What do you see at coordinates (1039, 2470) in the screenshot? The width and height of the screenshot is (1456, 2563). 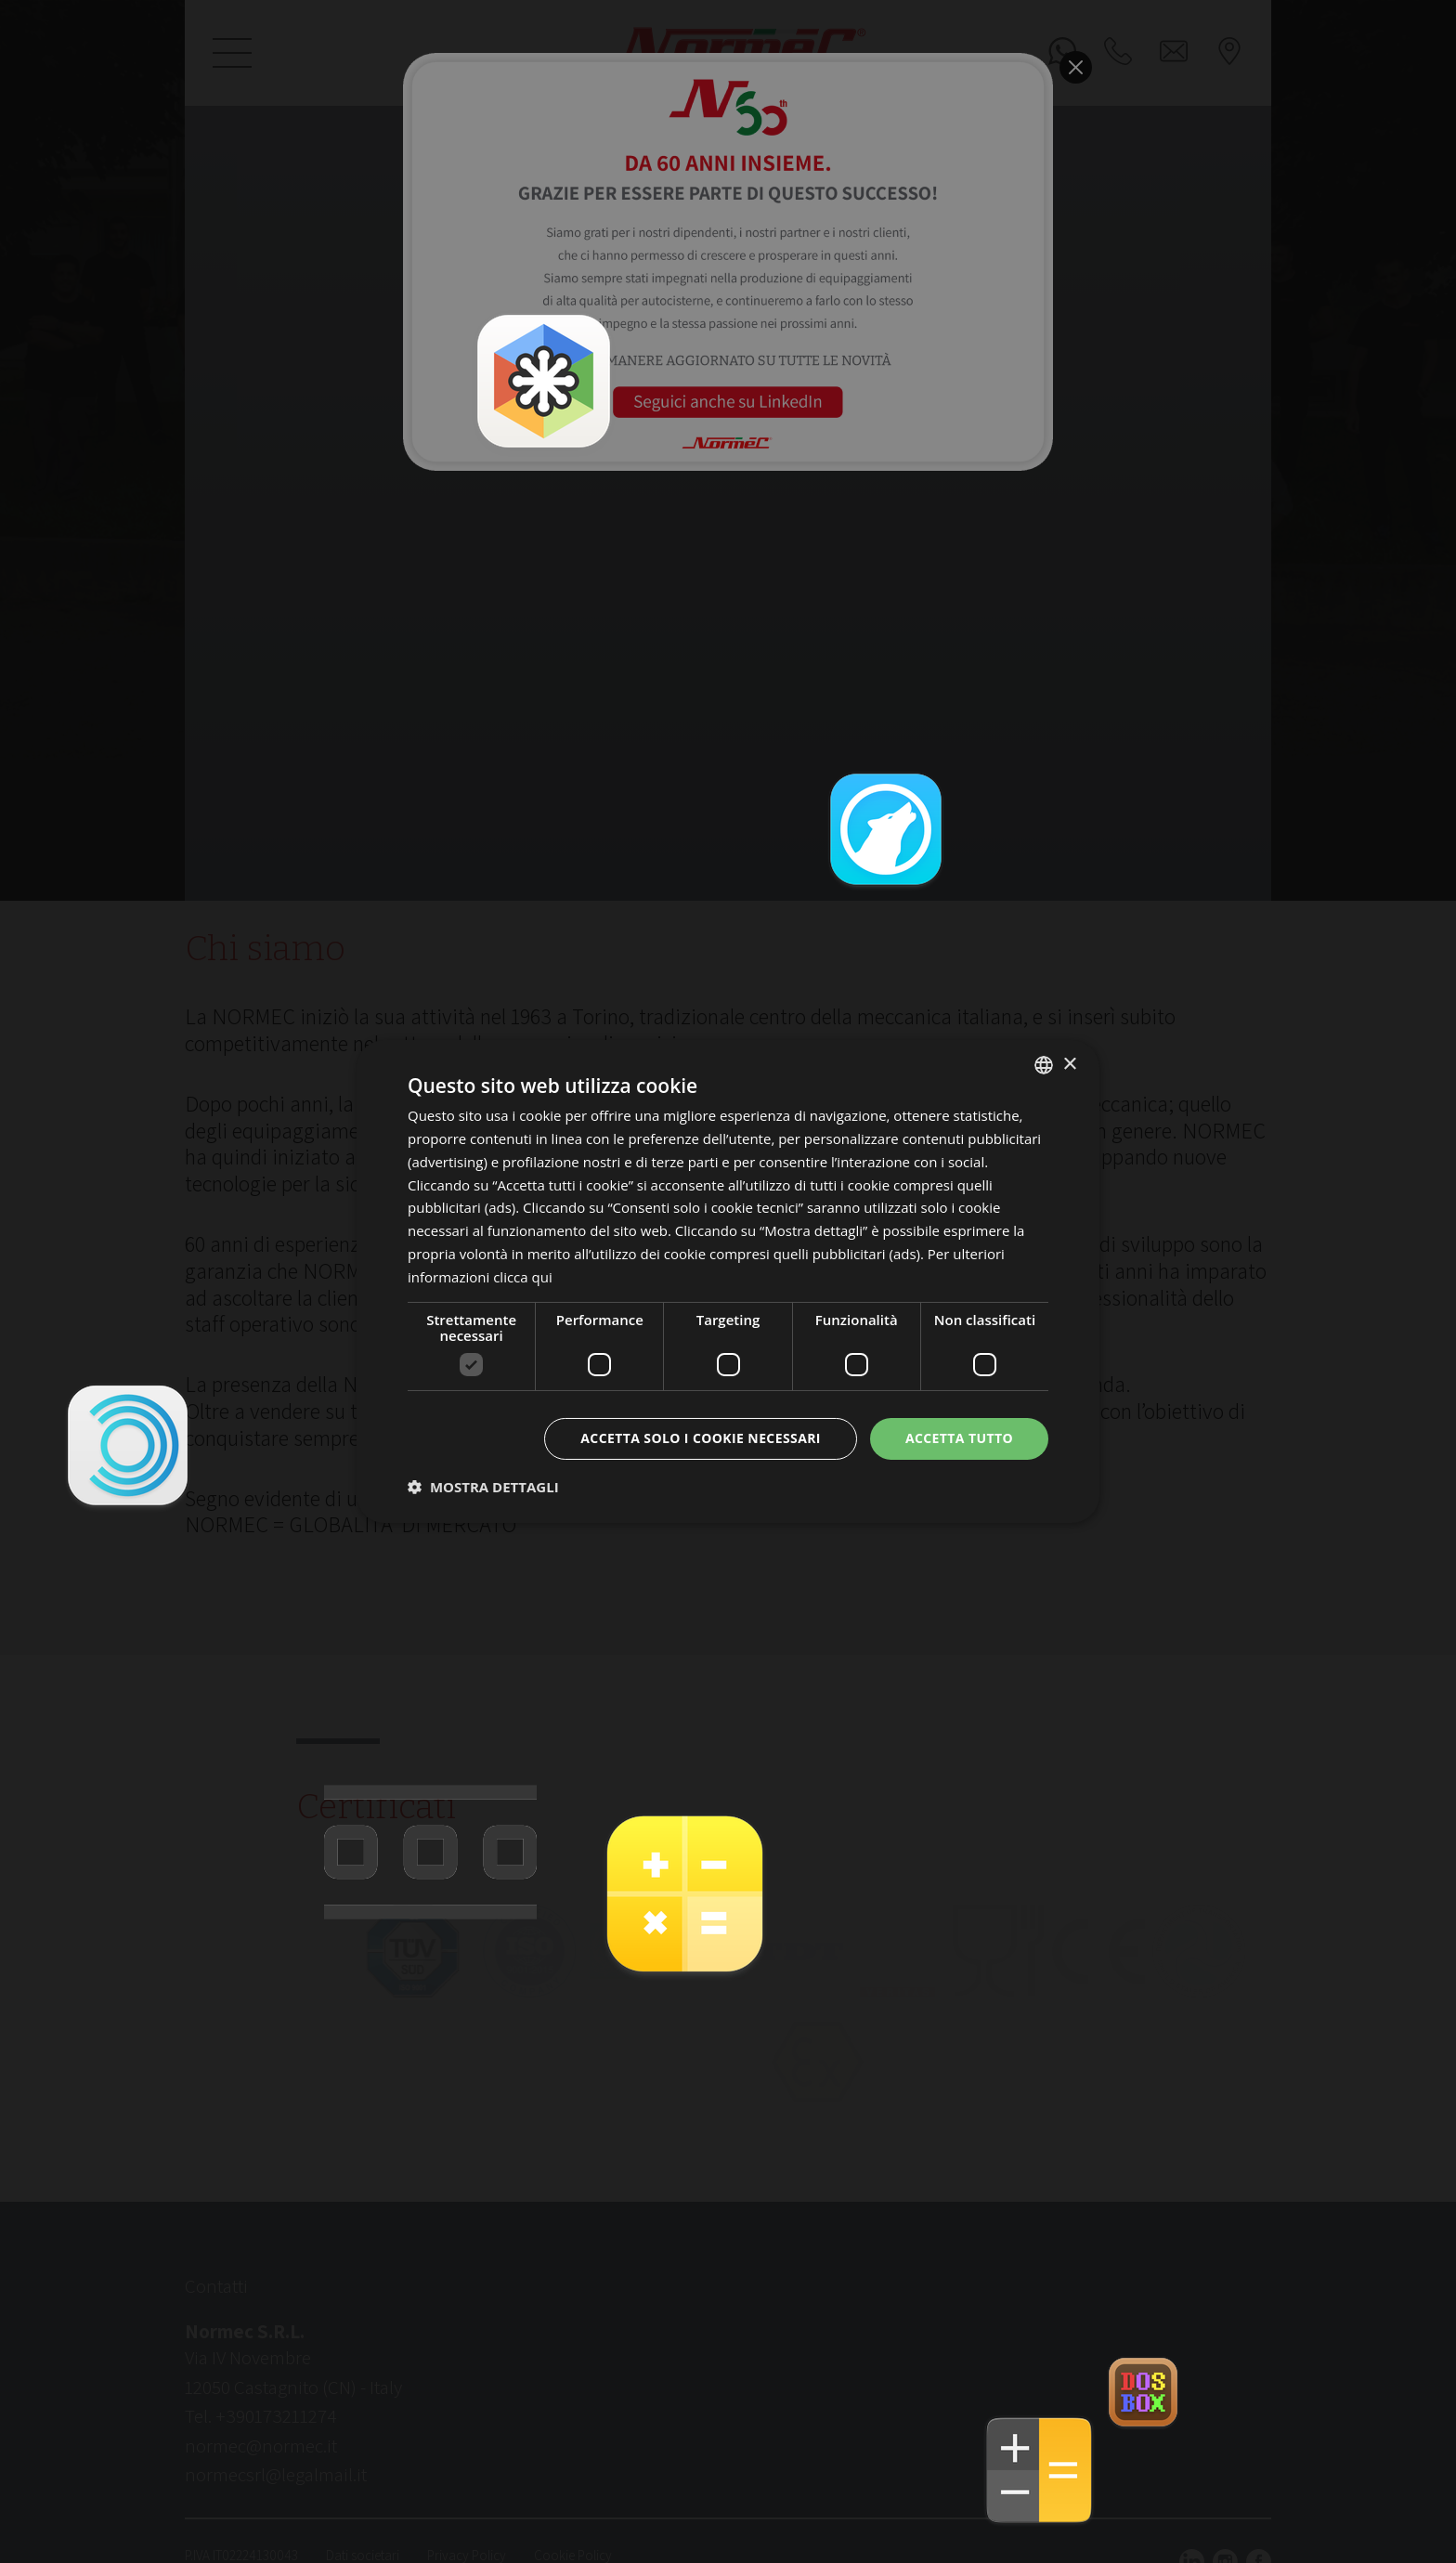 I see `open the calculator app` at bounding box center [1039, 2470].